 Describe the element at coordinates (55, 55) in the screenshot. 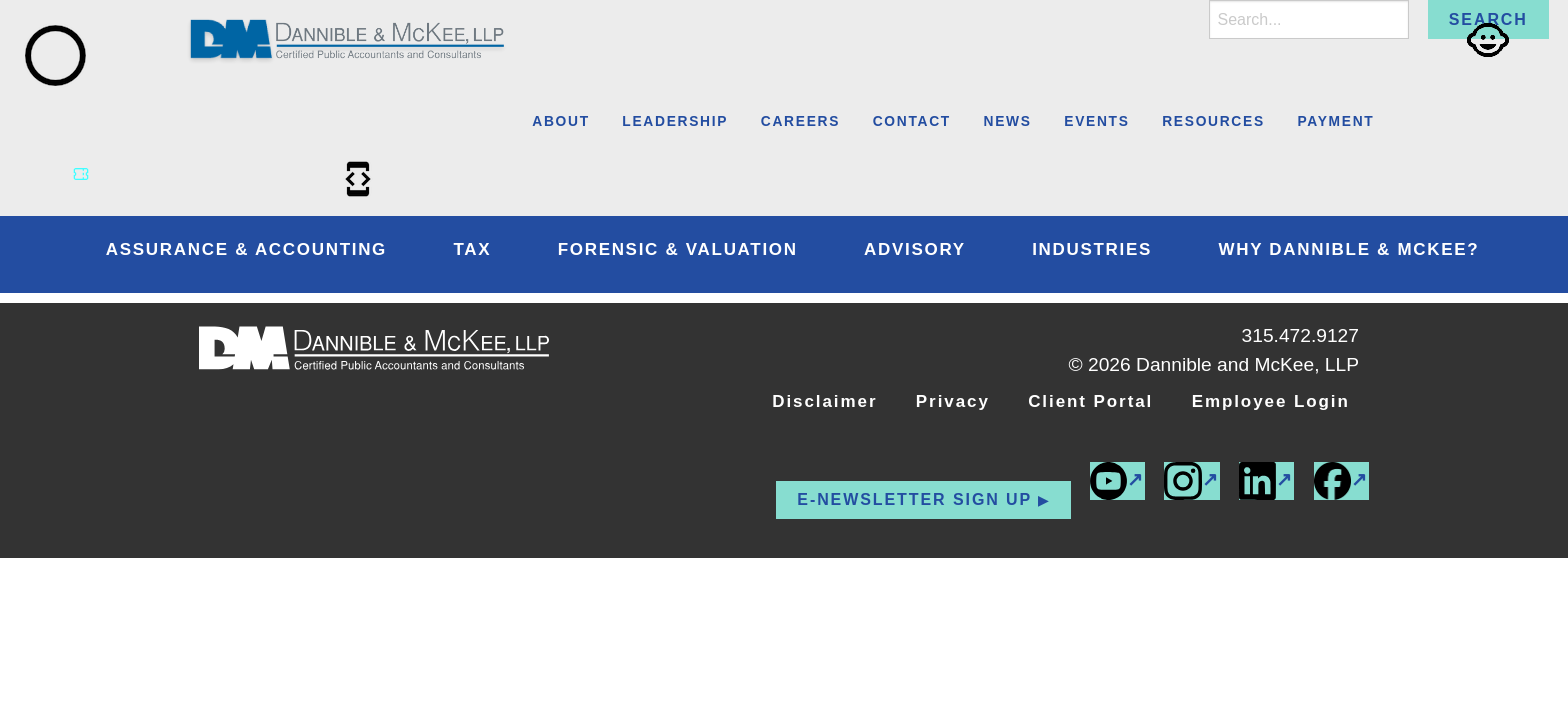

I see `unselected radio button or toggle option` at that location.